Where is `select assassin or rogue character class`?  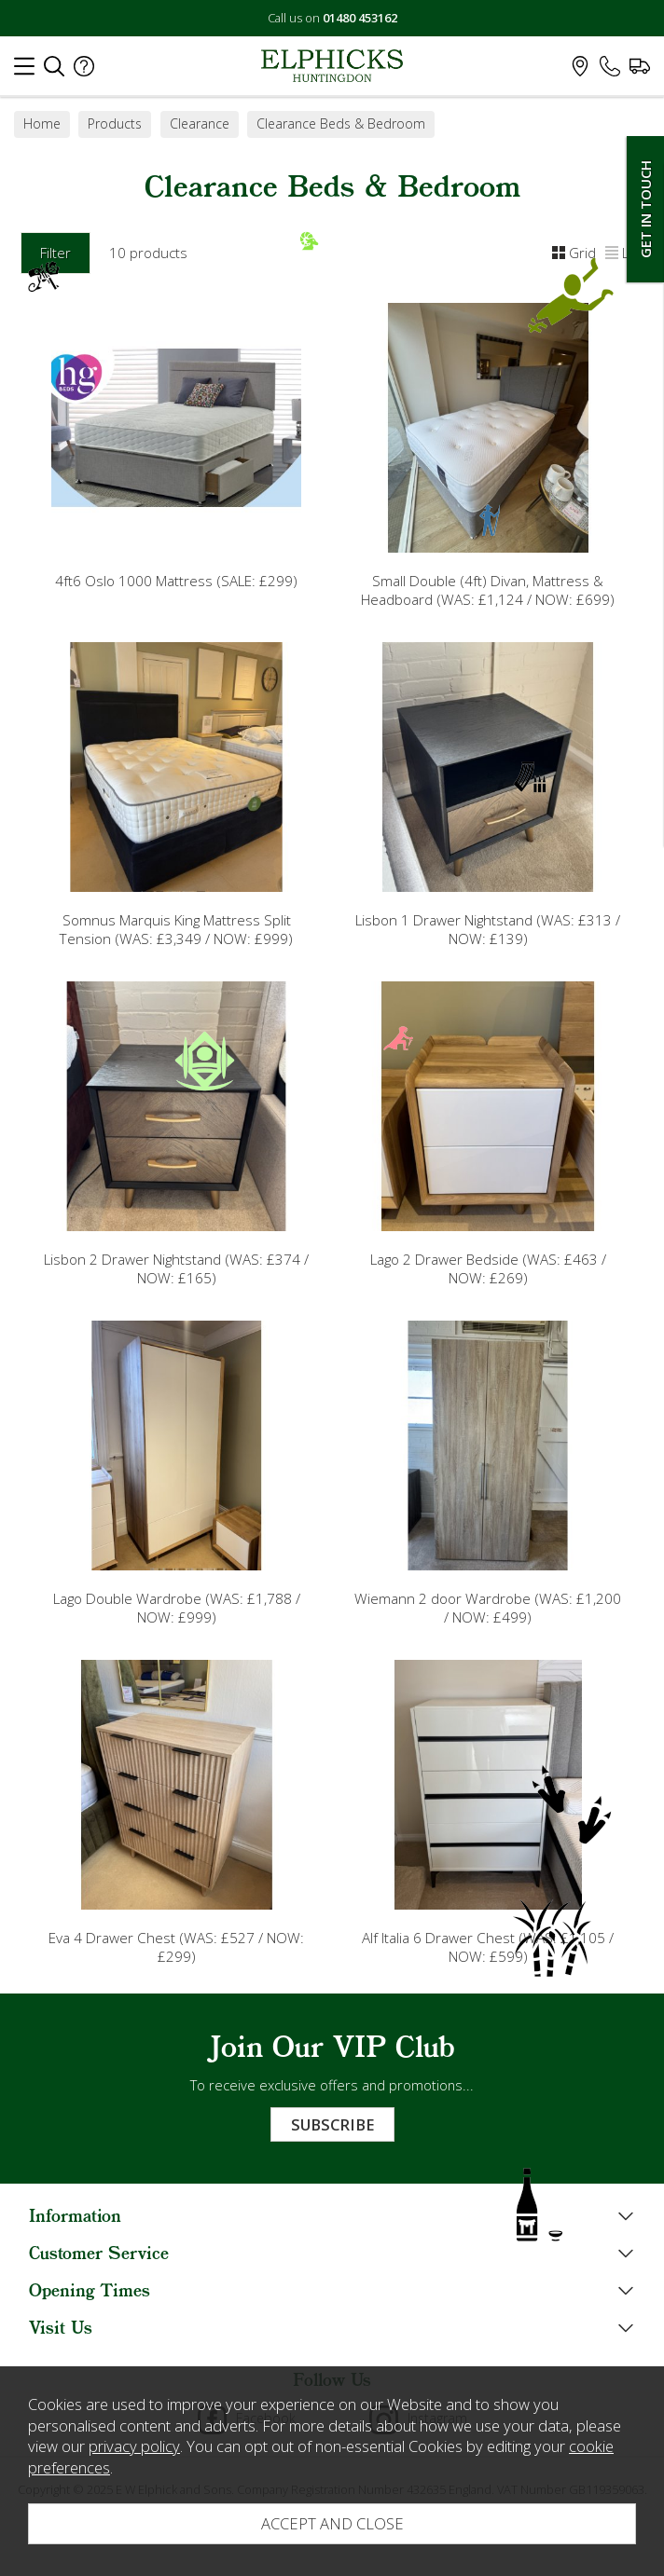 select assassin or rogue character class is located at coordinates (398, 1038).